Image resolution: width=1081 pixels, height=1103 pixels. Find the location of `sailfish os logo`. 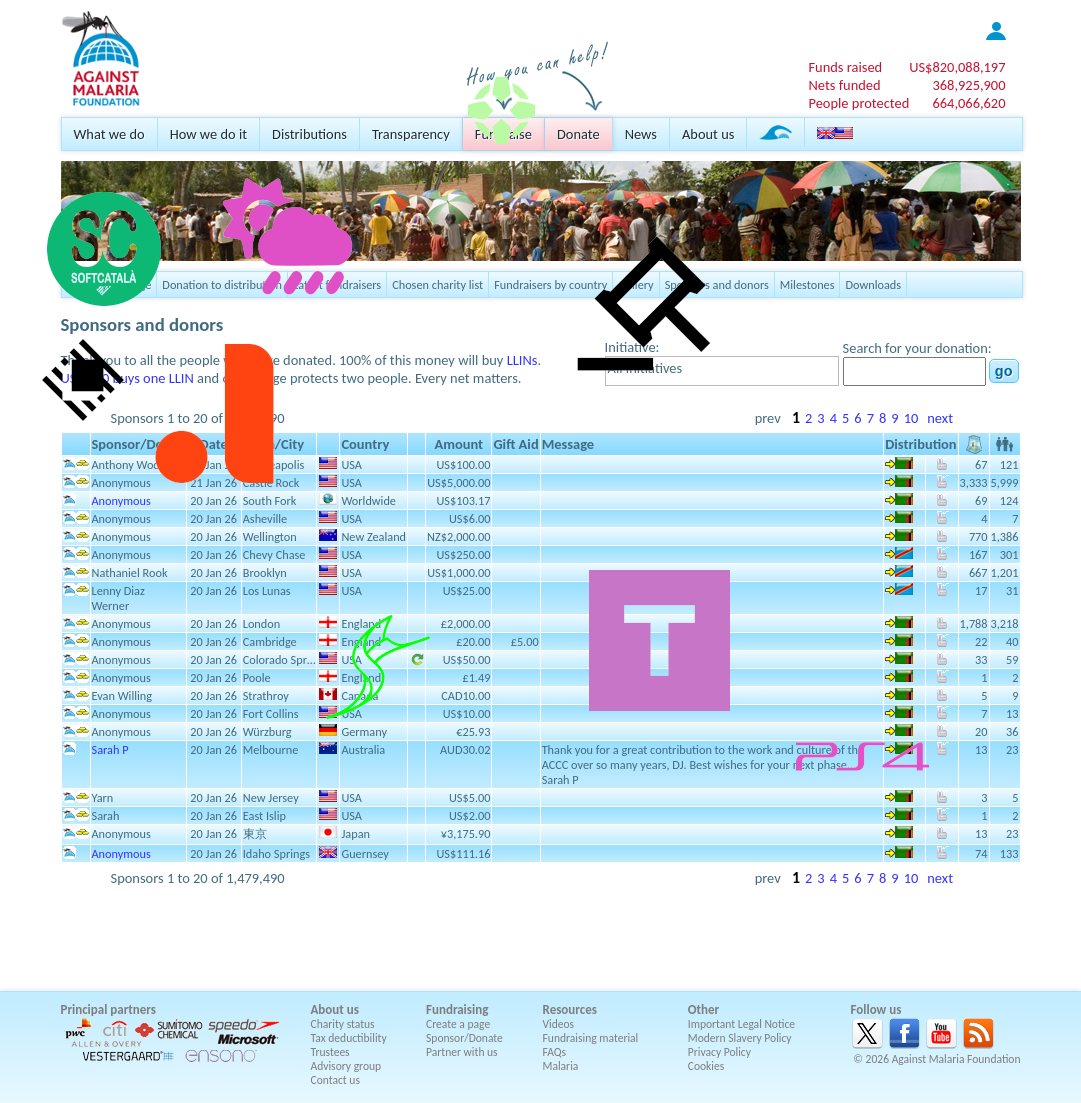

sailfish os logo is located at coordinates (378, 667).